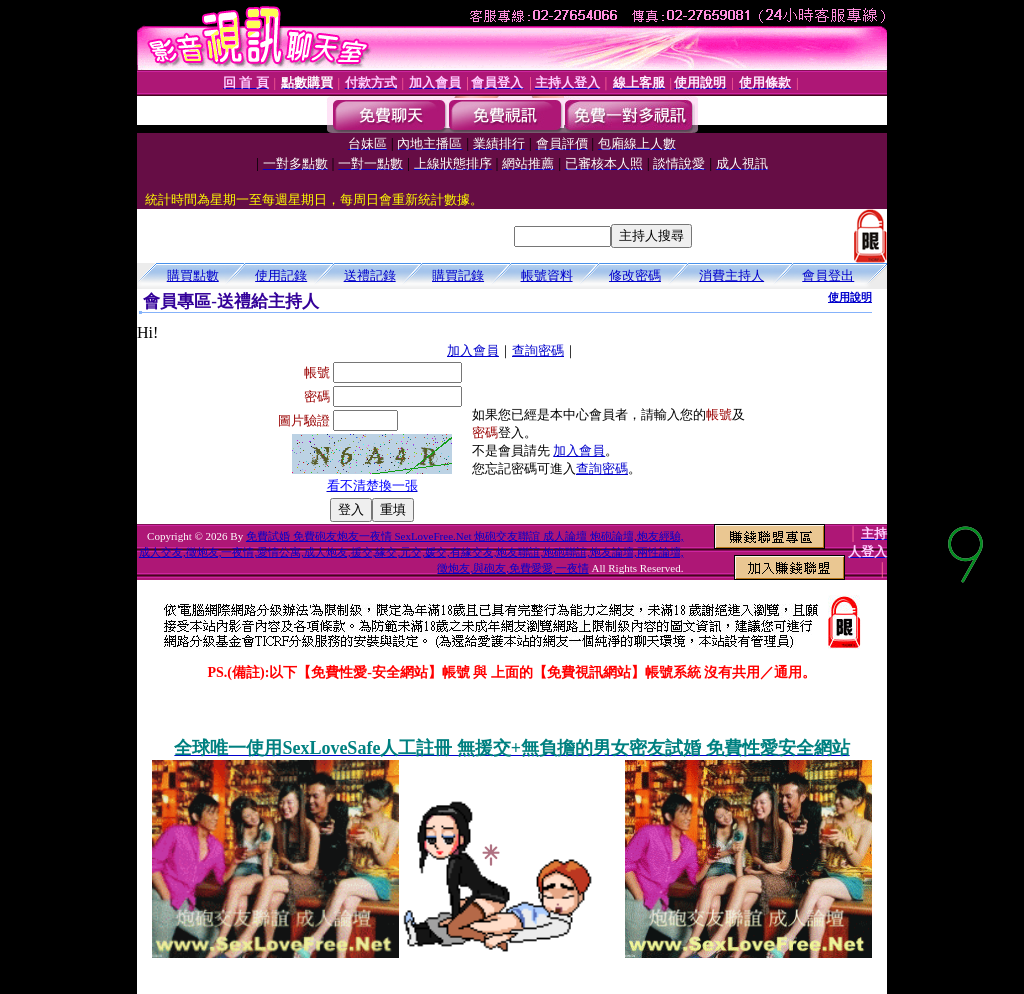 The width and height of the screenshot is (1024, 994). What do you see at coordinates (491, 855) in the screenshot?
I see `visit linktree profile` at bounding box center [491, 855].